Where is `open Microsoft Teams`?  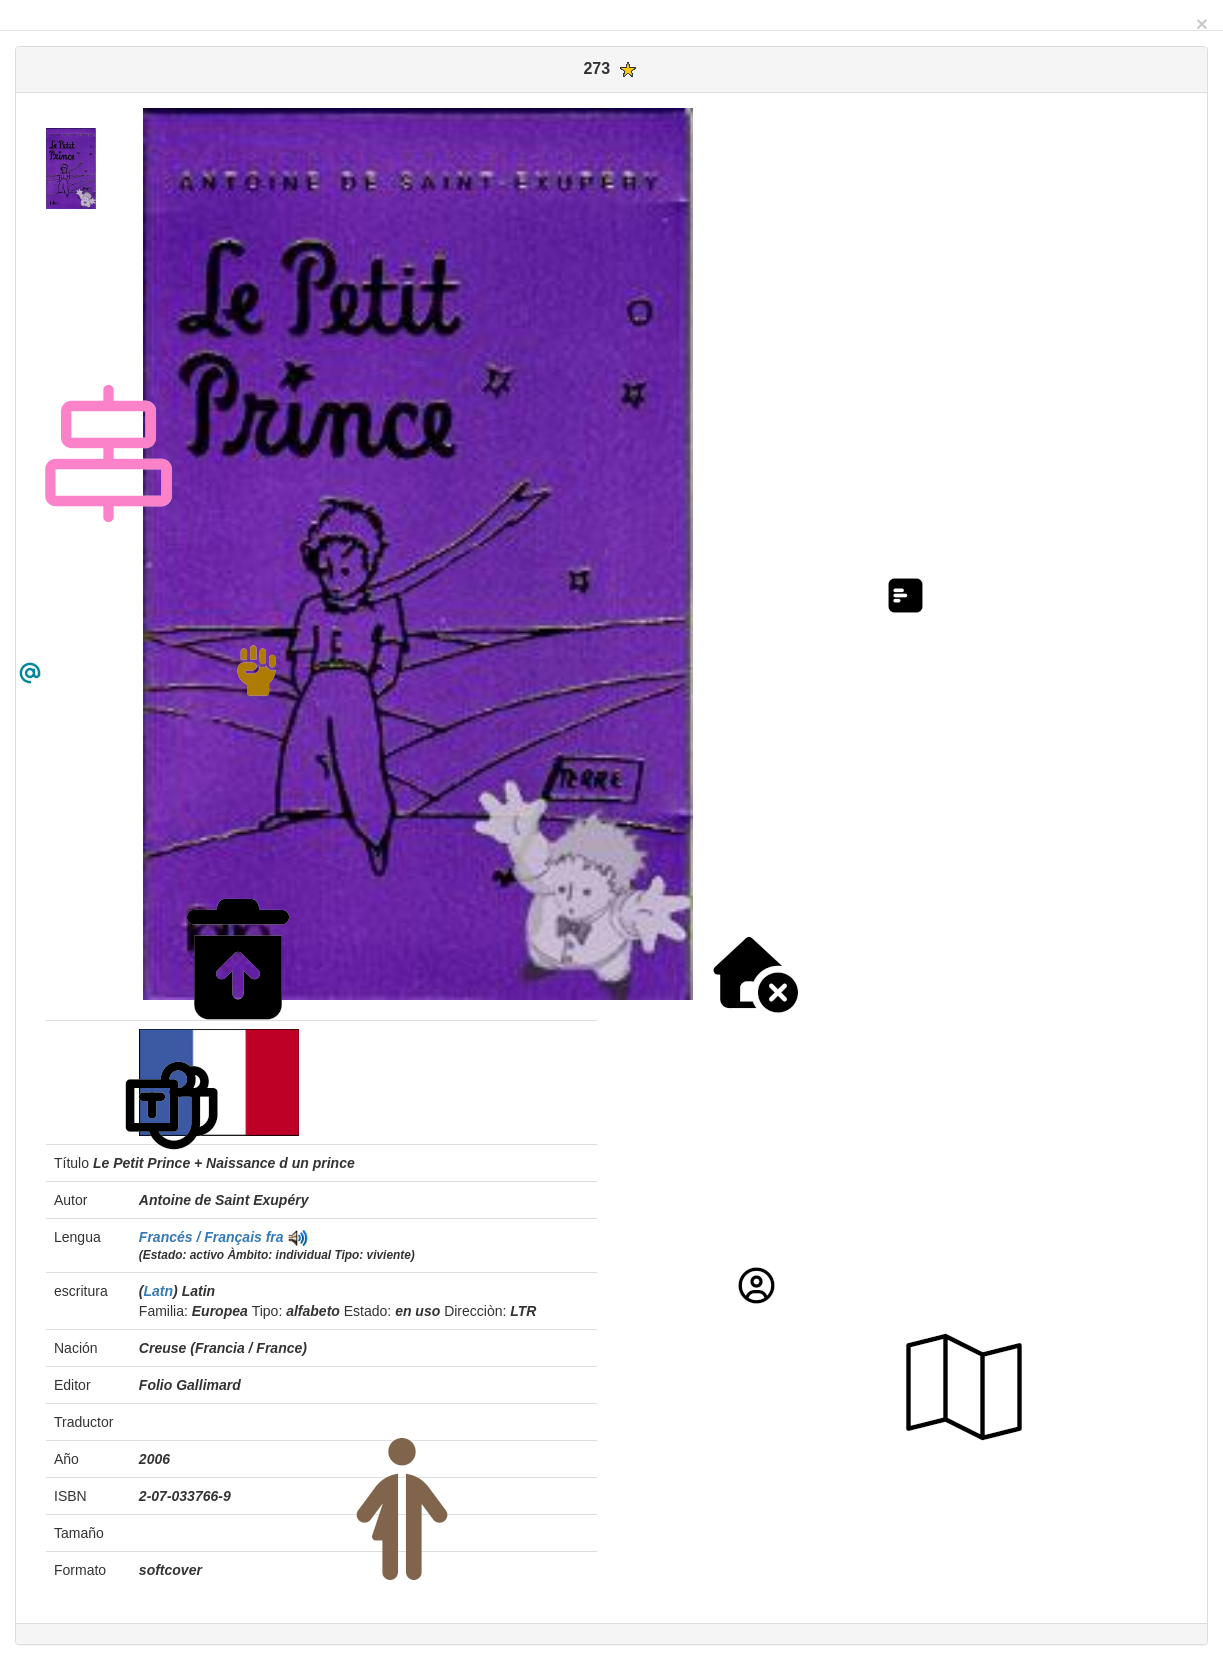
open Microsoft Teams is located at coordinates (169, 1105).